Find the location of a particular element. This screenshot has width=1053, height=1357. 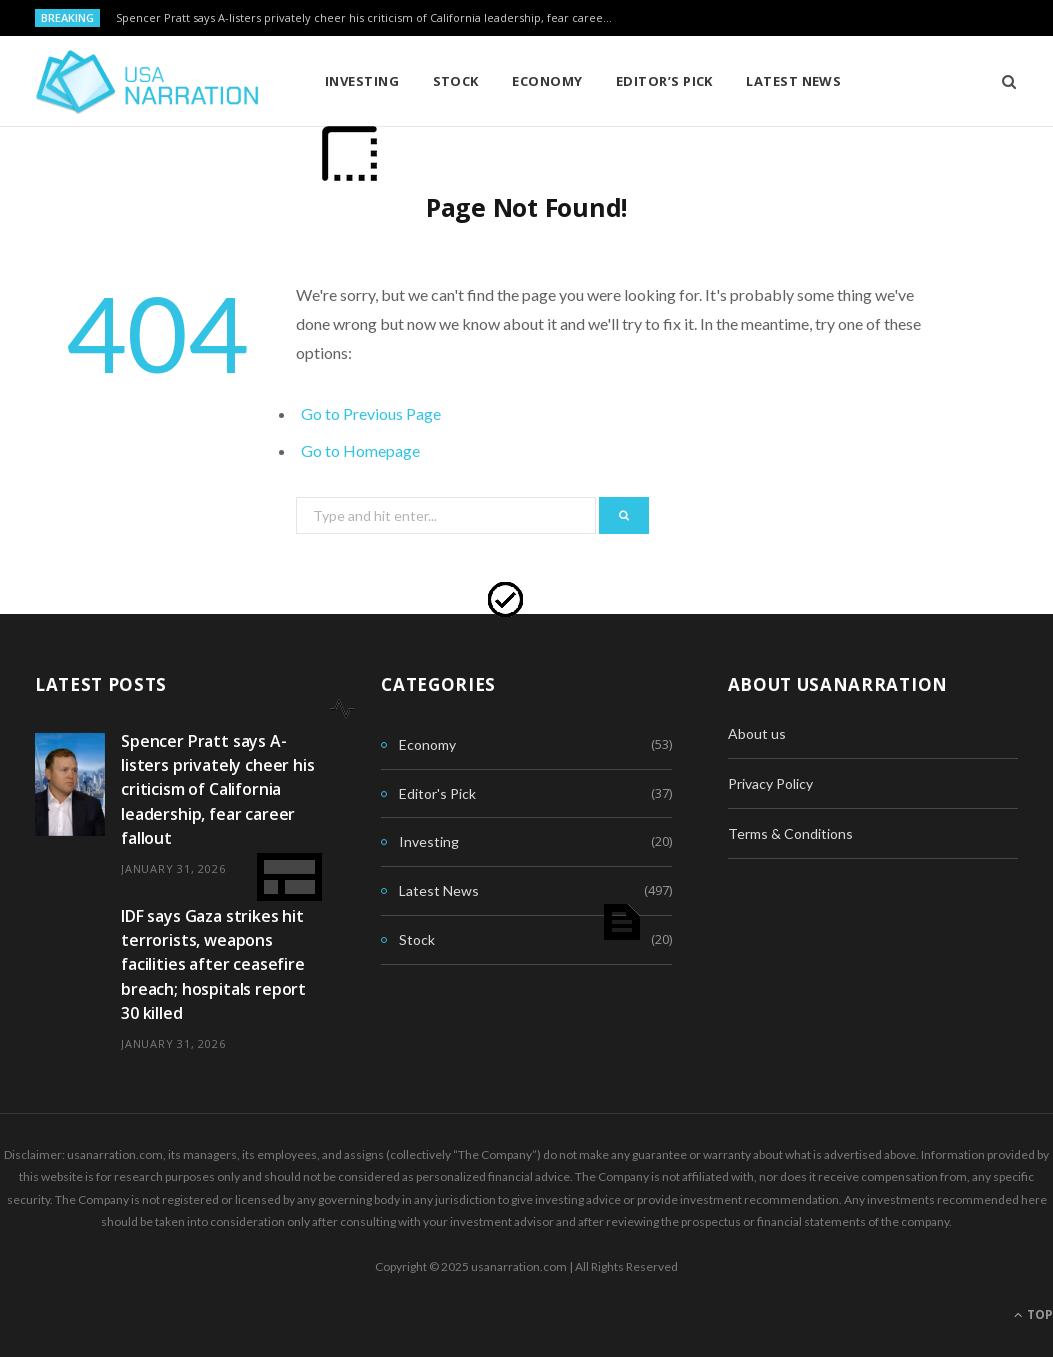

view text document or note is located at coordinates (622, 922).